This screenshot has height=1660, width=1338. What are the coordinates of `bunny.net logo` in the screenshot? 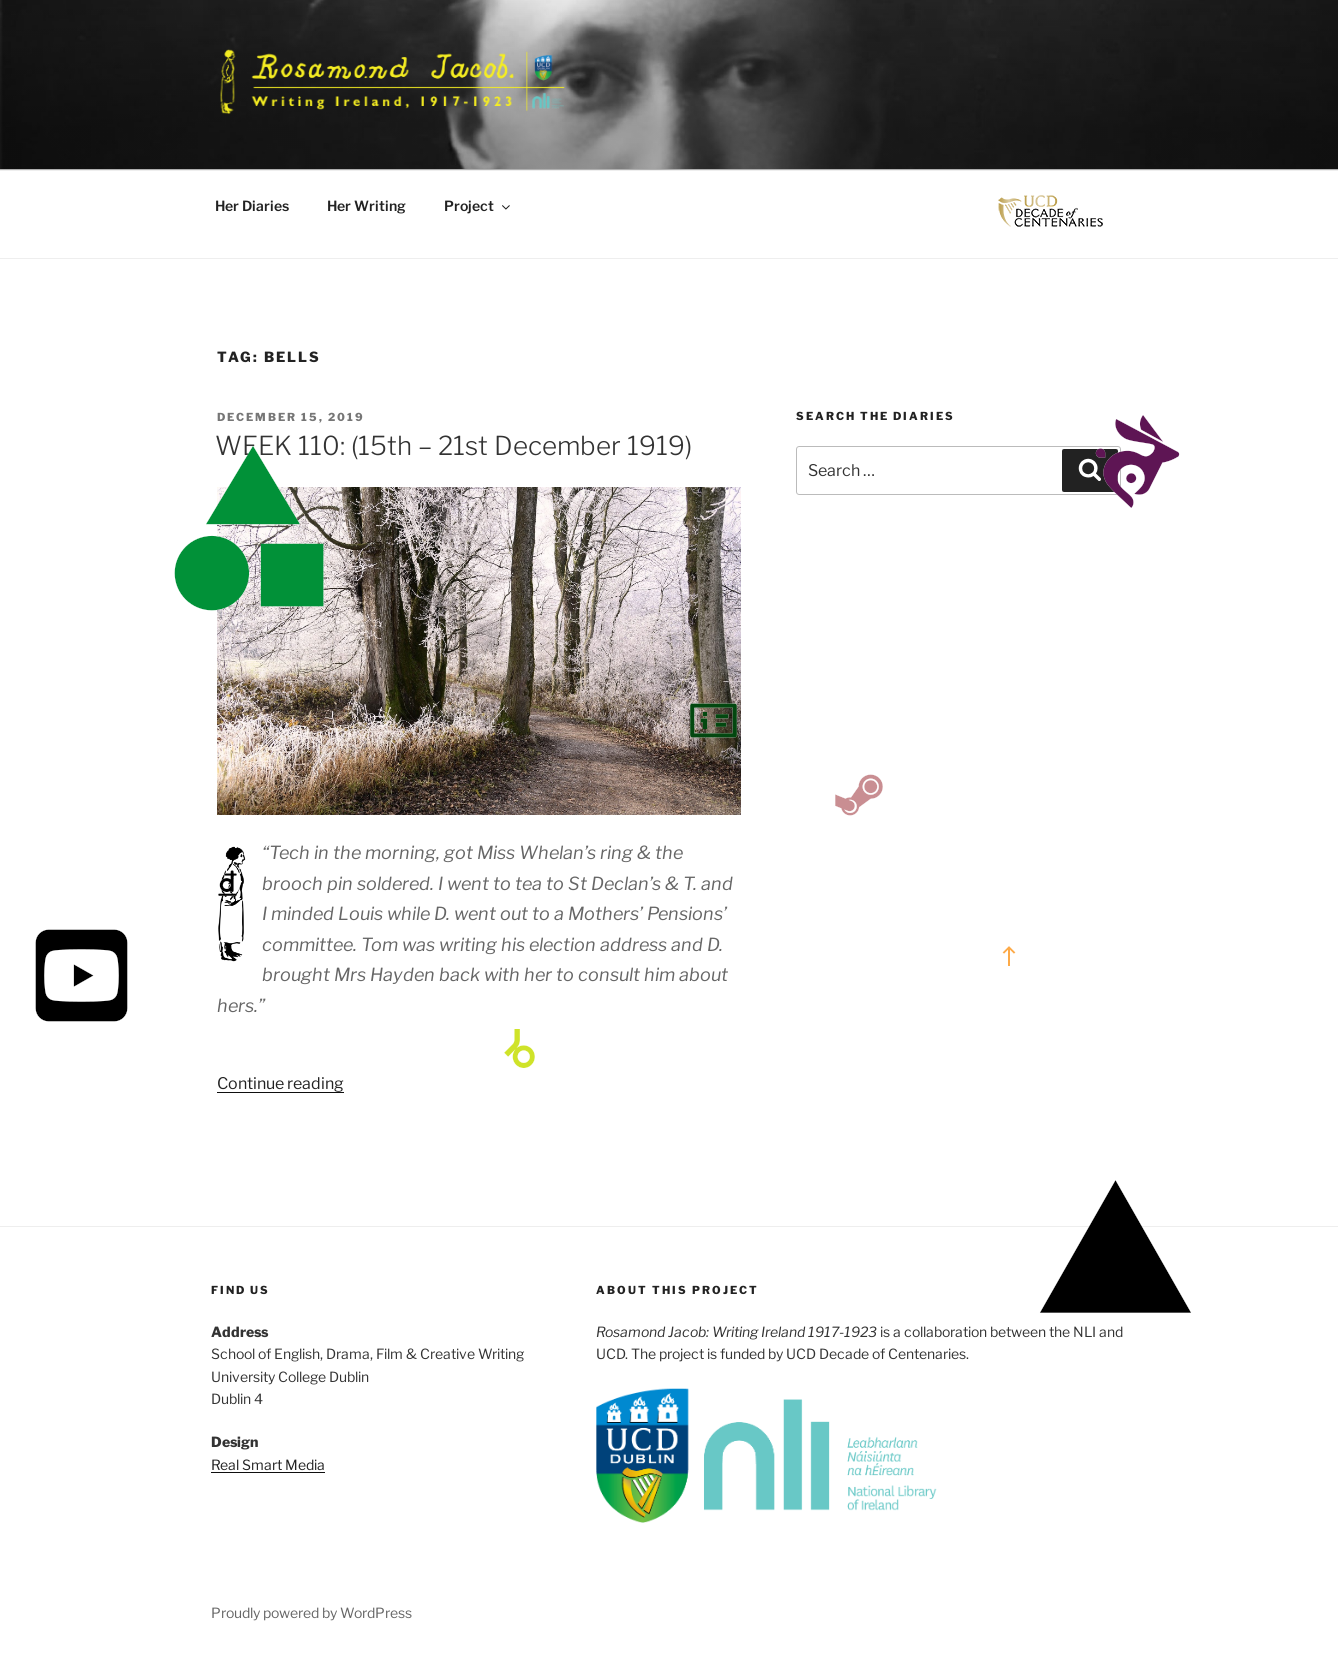 It's located at (1137, 461).